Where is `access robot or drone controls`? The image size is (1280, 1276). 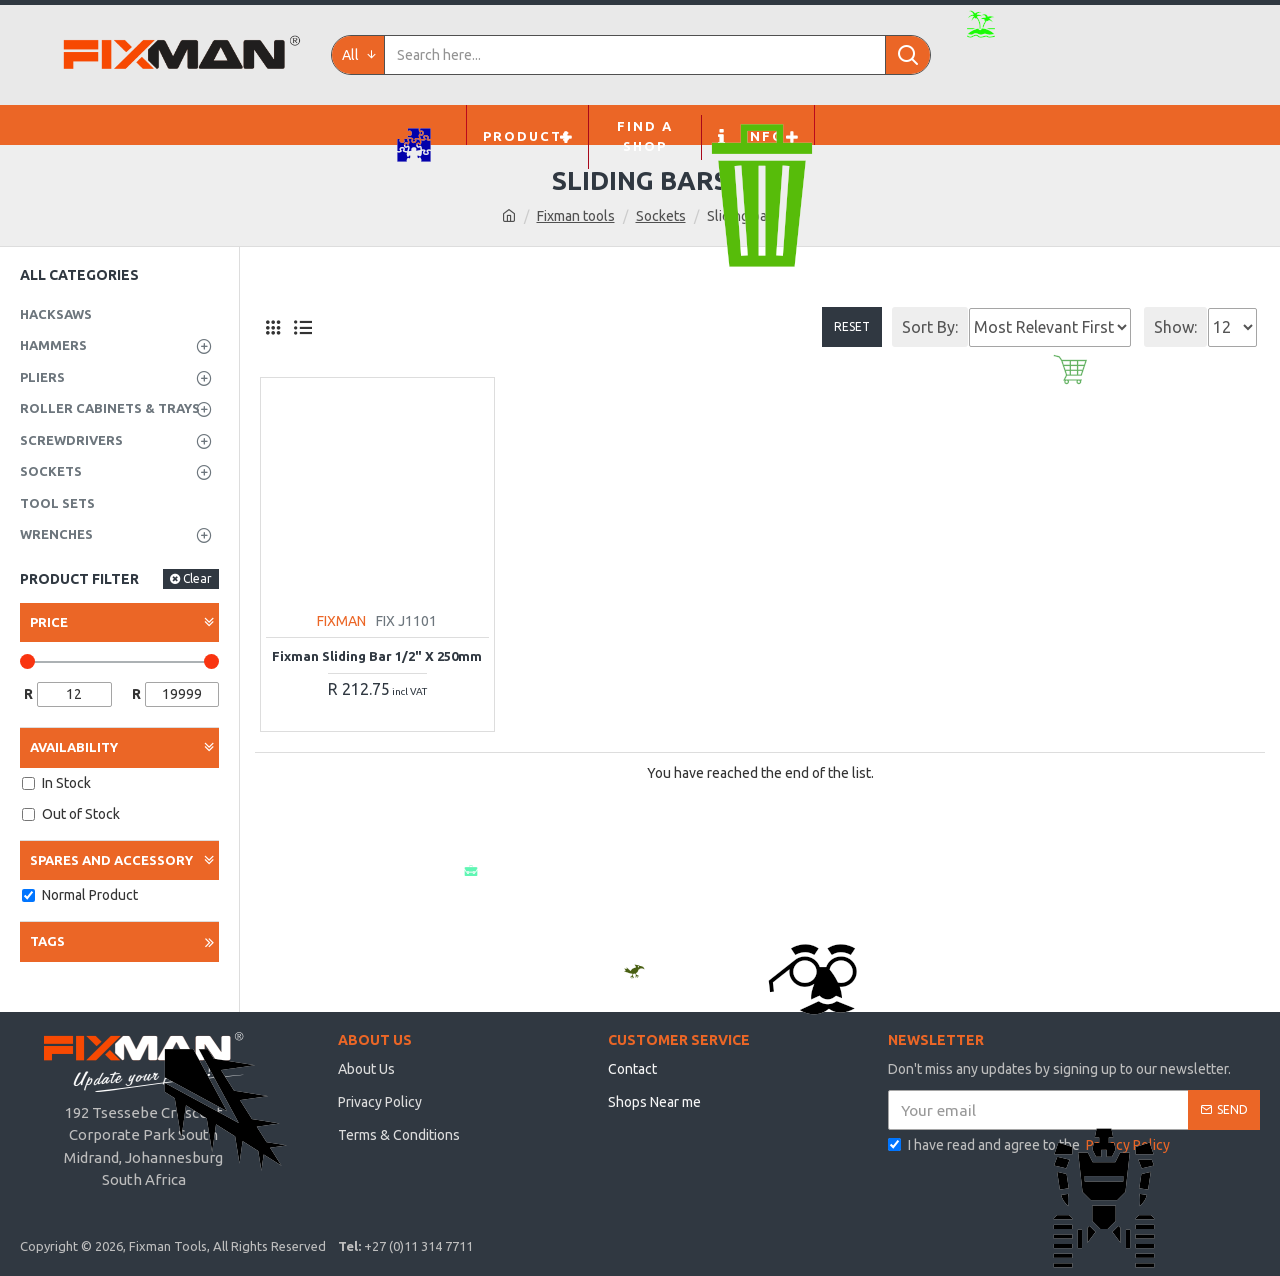
access robot or drone controls is located at coordinates (1104, 1198).